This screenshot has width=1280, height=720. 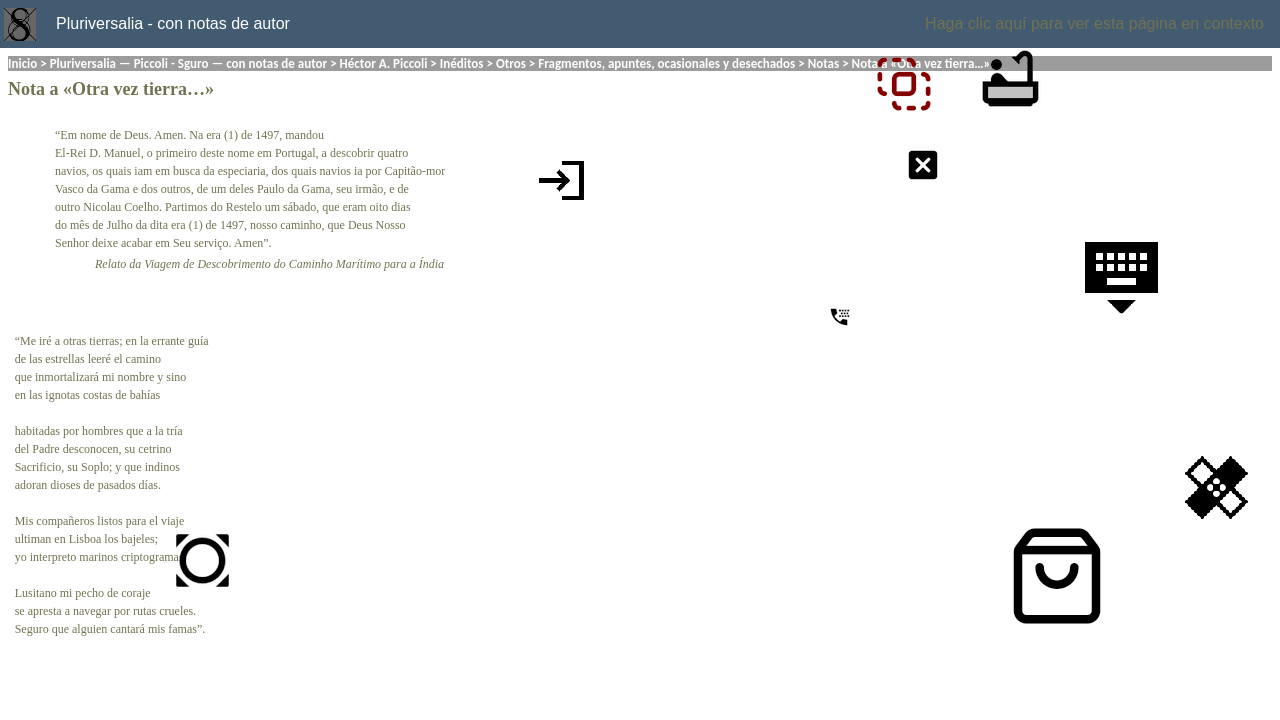 What do you see at coordinates (1010, 78) in the screenshot?
I see `indicates bathroom or bathing facilities` at bounding box center [1010, 78].